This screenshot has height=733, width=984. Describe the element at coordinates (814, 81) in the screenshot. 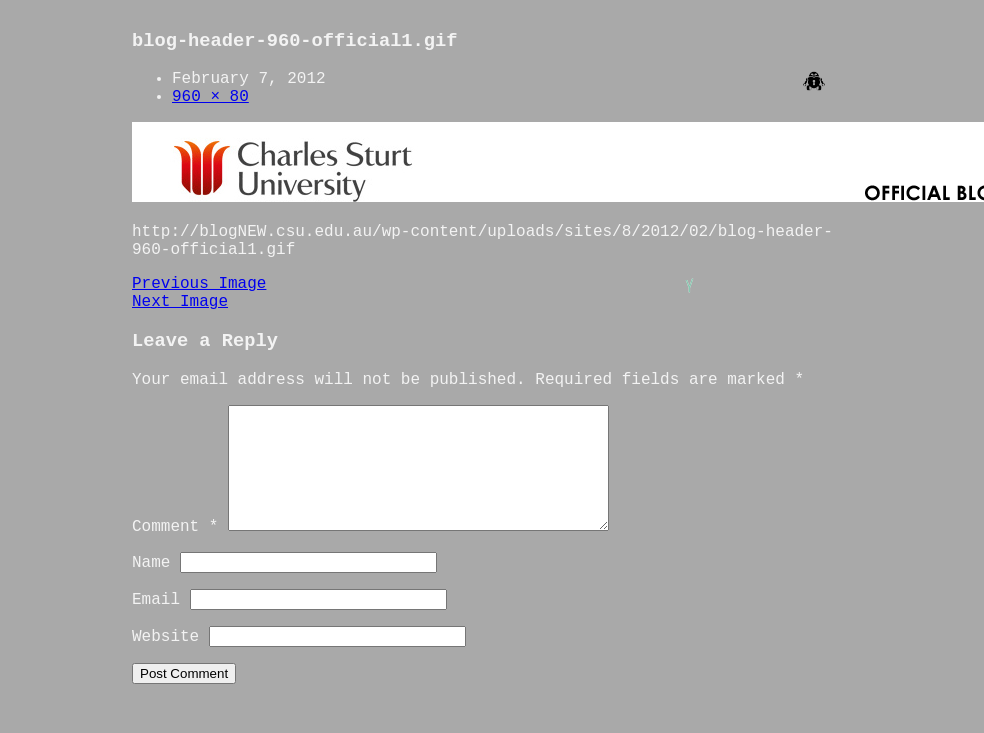

I see `open cryptomator encryption app` at that location.